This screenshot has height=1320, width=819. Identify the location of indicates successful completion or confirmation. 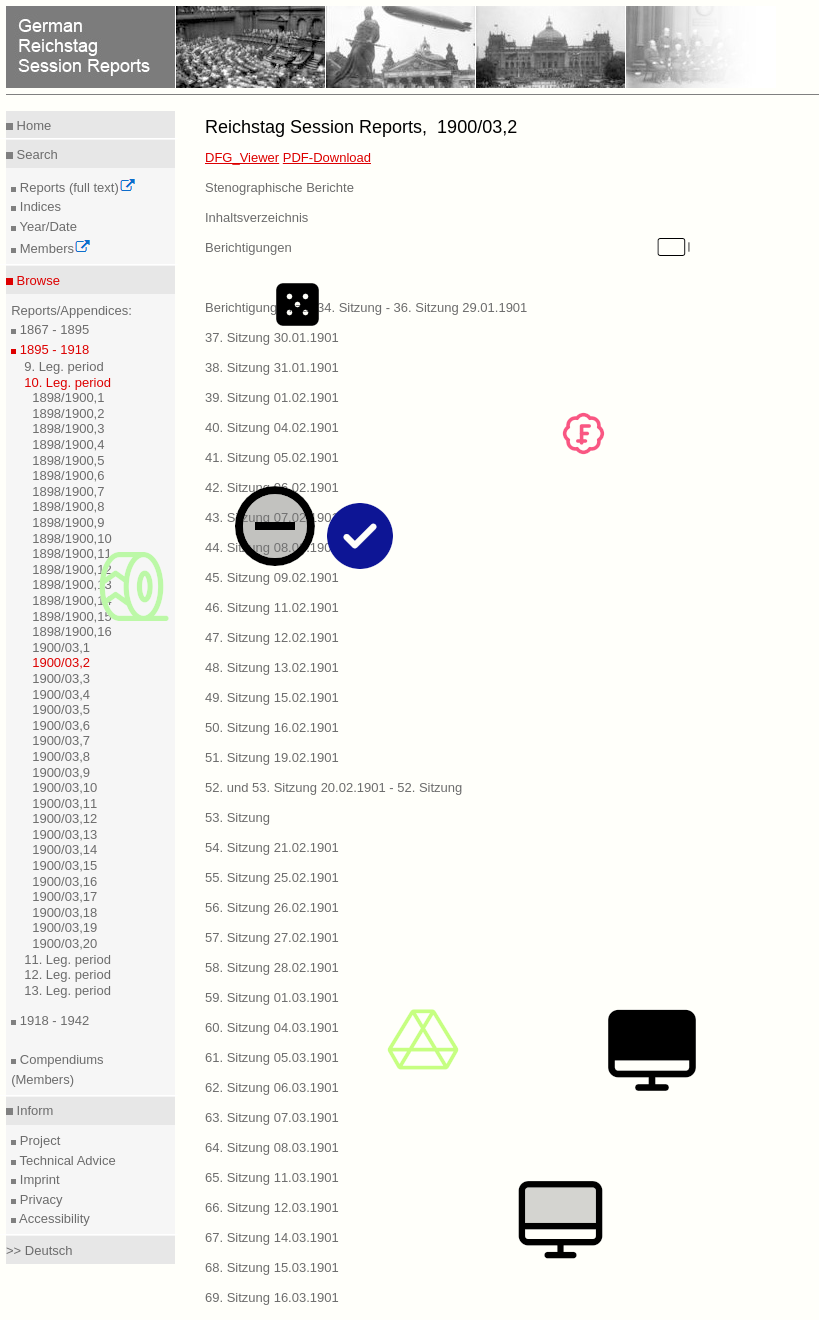
(360, 536).